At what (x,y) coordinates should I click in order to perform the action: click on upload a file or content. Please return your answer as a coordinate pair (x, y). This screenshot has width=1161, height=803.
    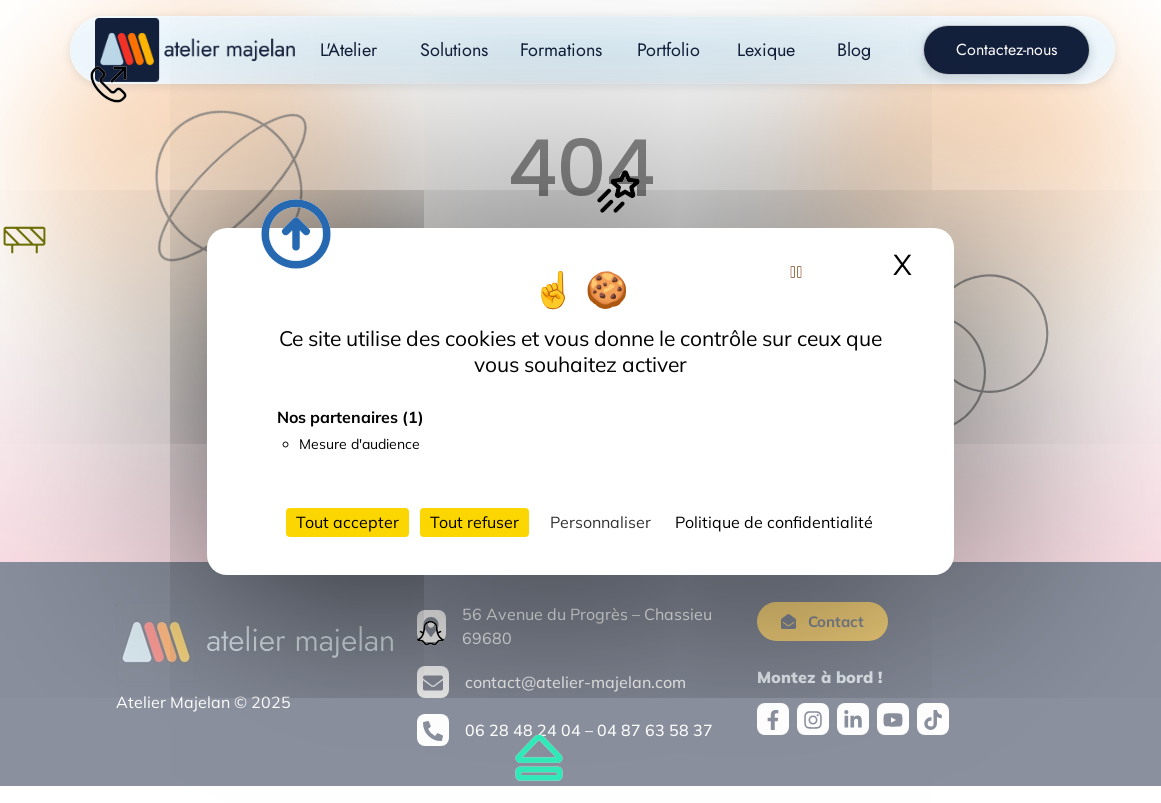
    Looking at the image, I should click on (296, 234).